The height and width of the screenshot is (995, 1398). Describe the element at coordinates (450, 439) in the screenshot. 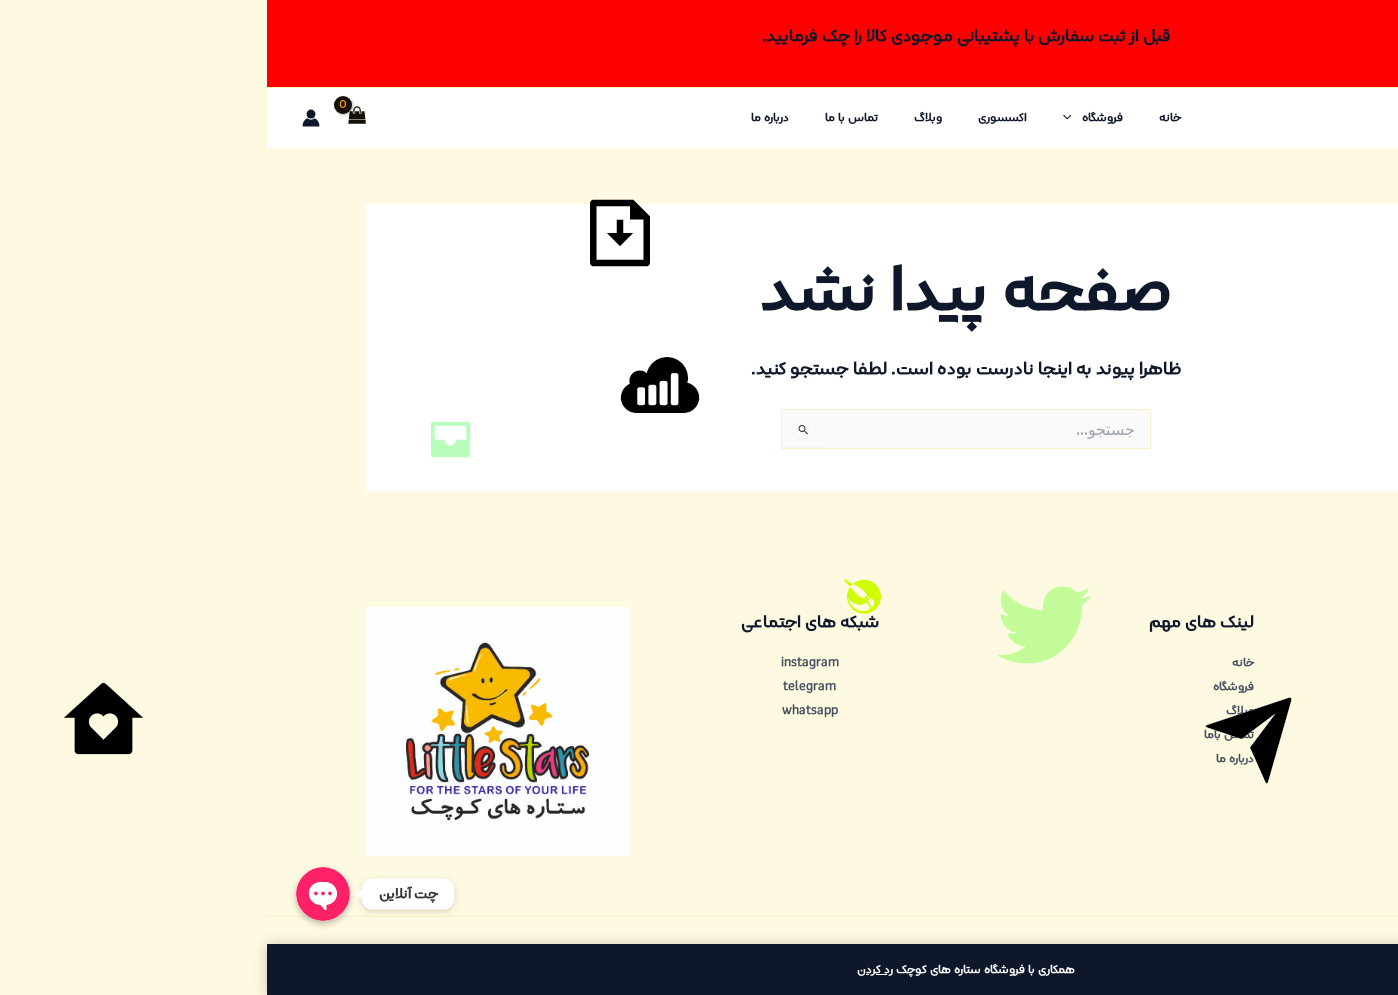

I see `view your inbox messages` at that location.